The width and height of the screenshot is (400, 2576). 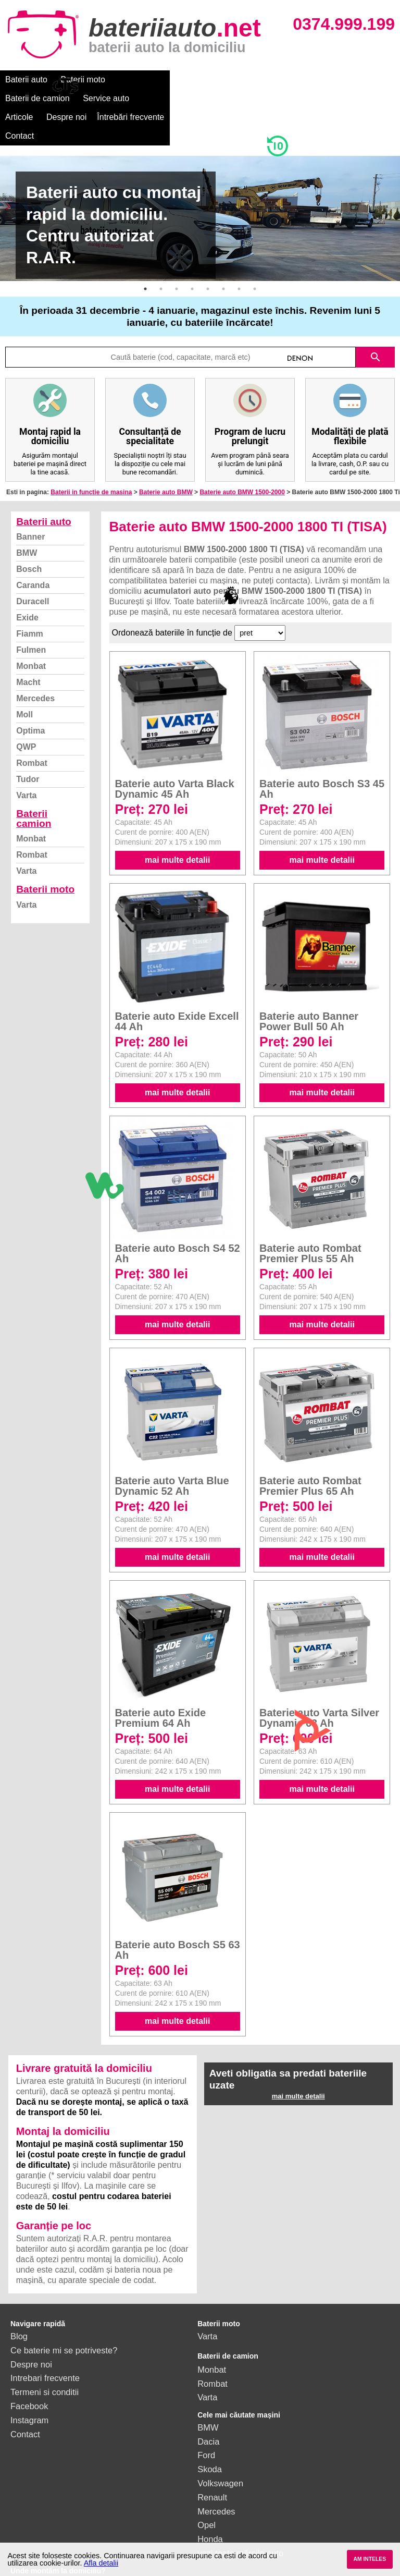 What do you see at coordinates (278, 146) in the screenshot?
I see `skip back 10 seconds in media playback` at bounding box center [278, 146].